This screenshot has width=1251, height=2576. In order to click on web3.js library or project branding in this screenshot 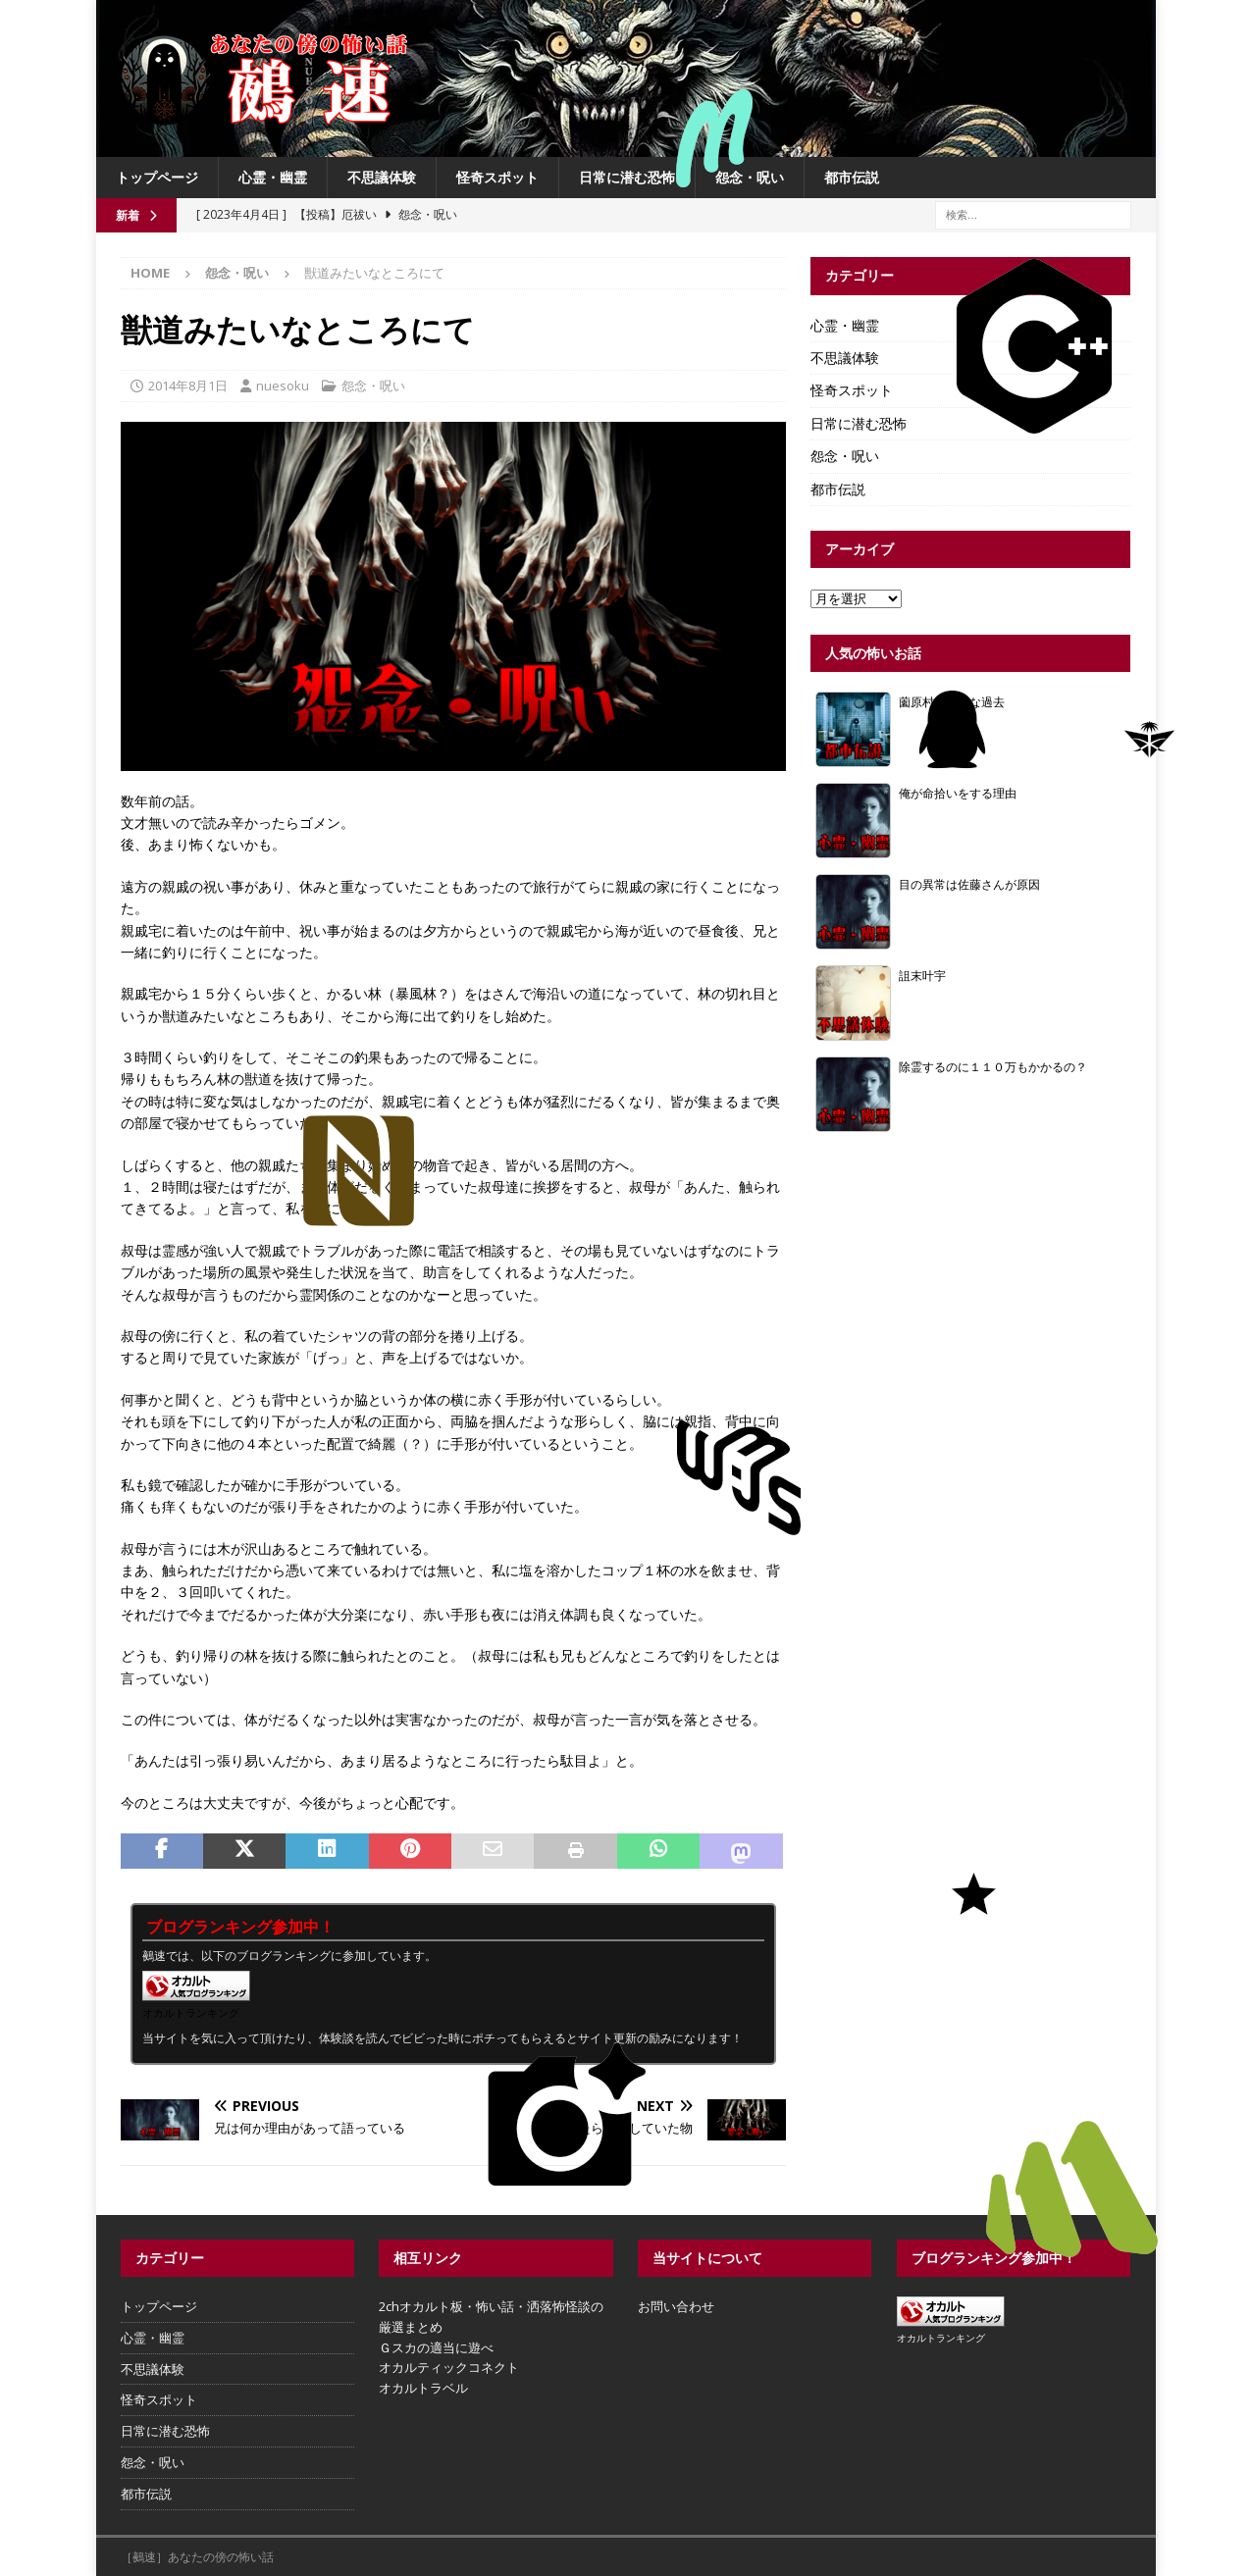, I will do `click(739, 1477)`.